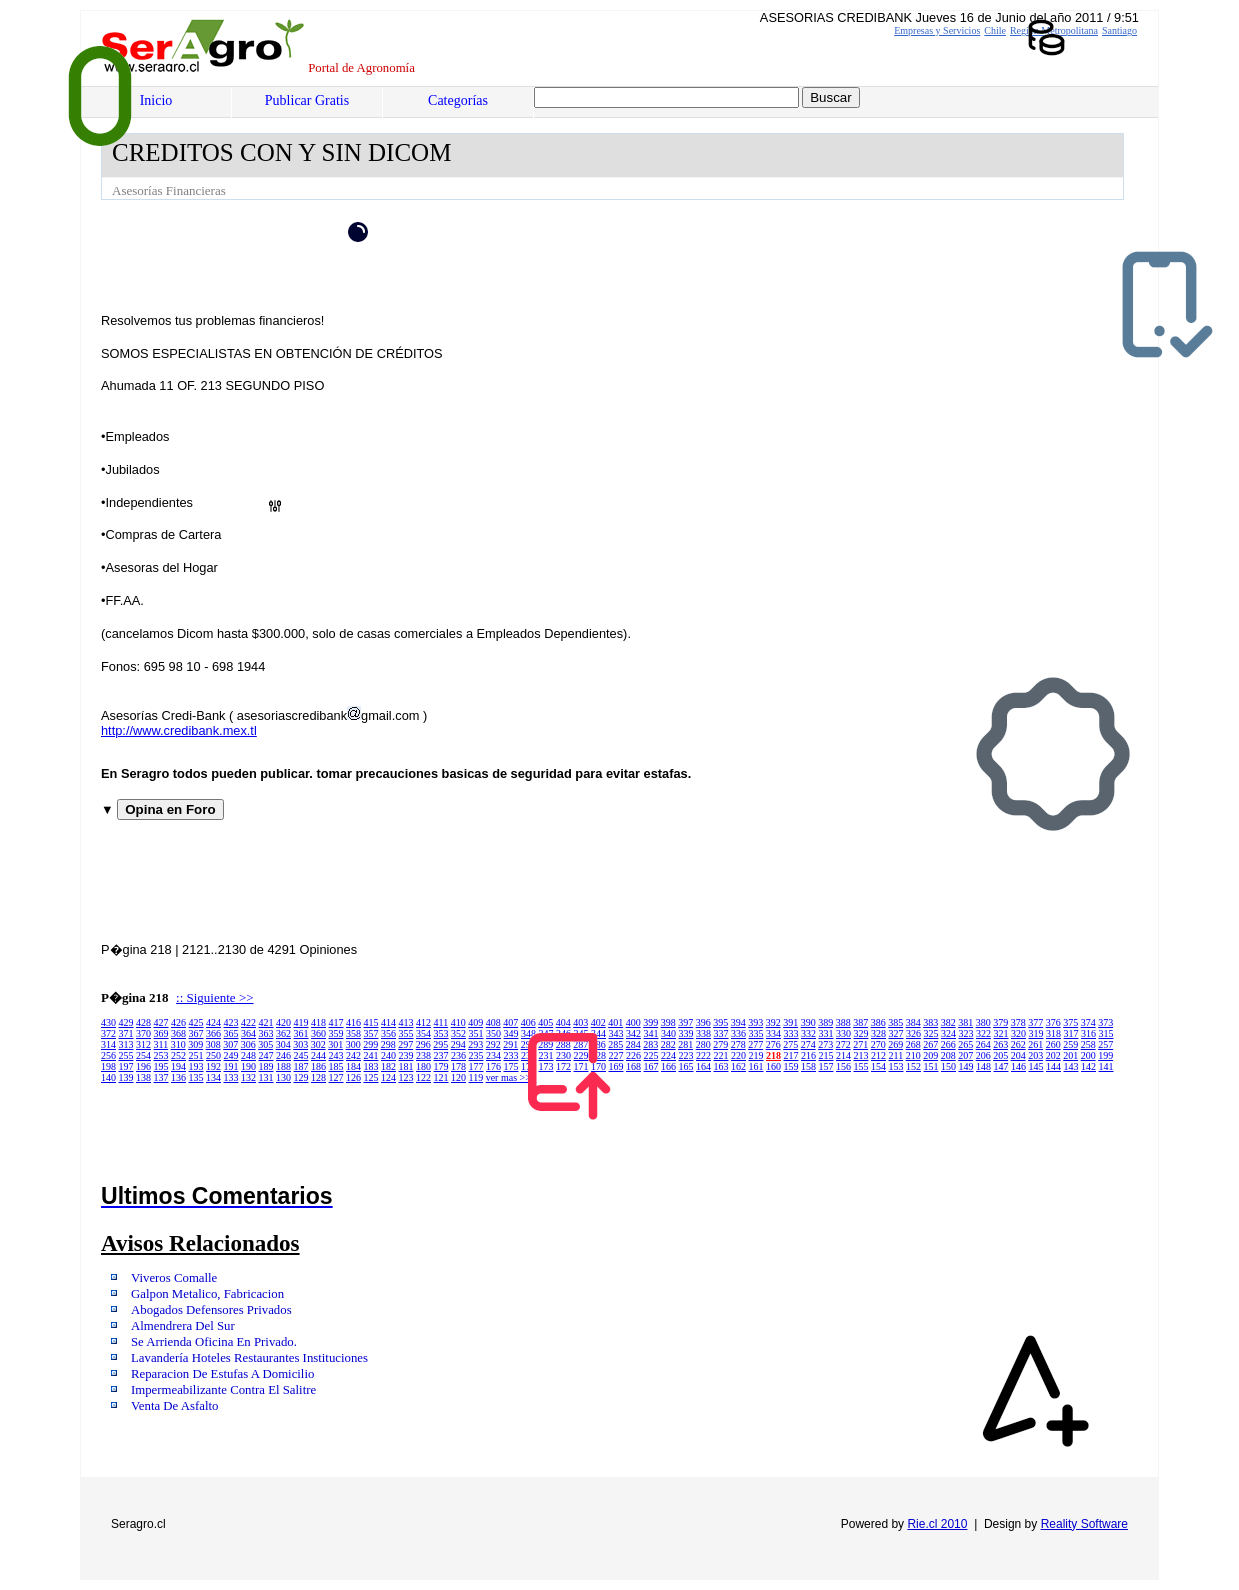 The height and width of the screenshot is (1590, 1239). What do you see at coordinates (275, 506) in the screenshot?
I see `view candlestick chart for stock or crypto data` at bounding box center [275, 506].